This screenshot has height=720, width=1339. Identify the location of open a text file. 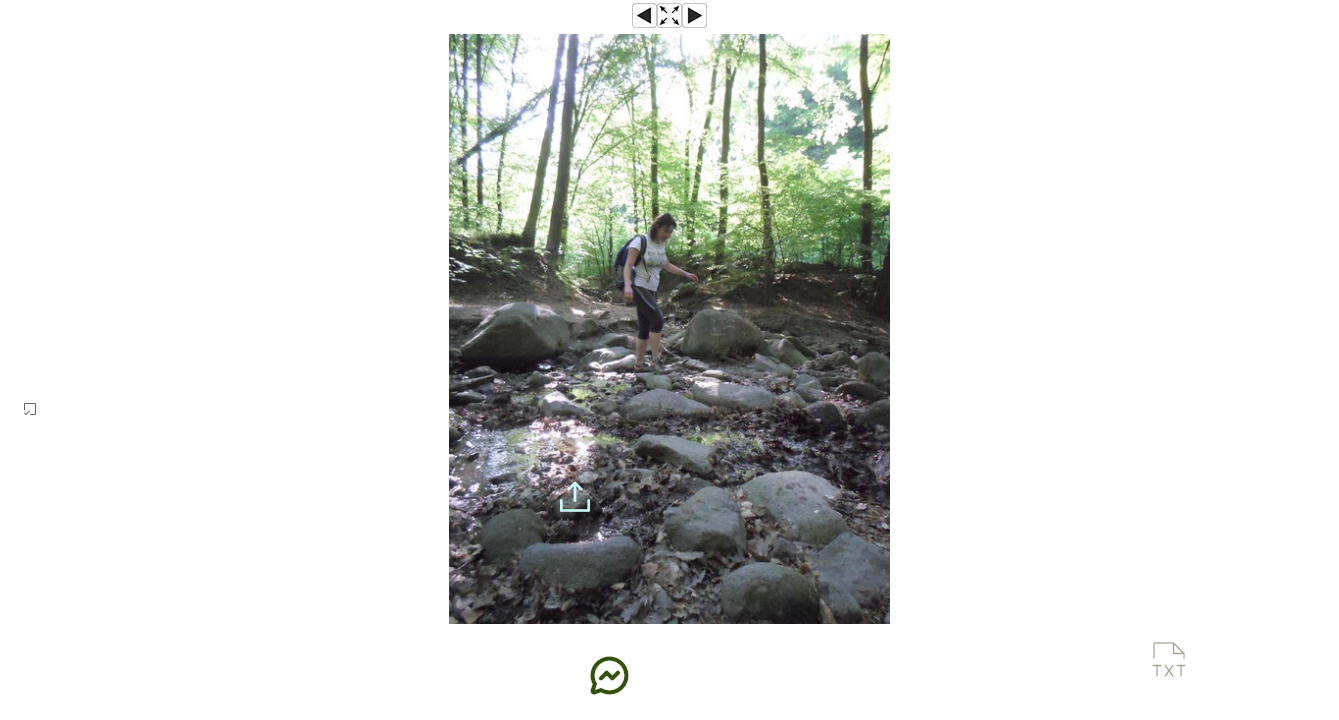
(1169, 661).